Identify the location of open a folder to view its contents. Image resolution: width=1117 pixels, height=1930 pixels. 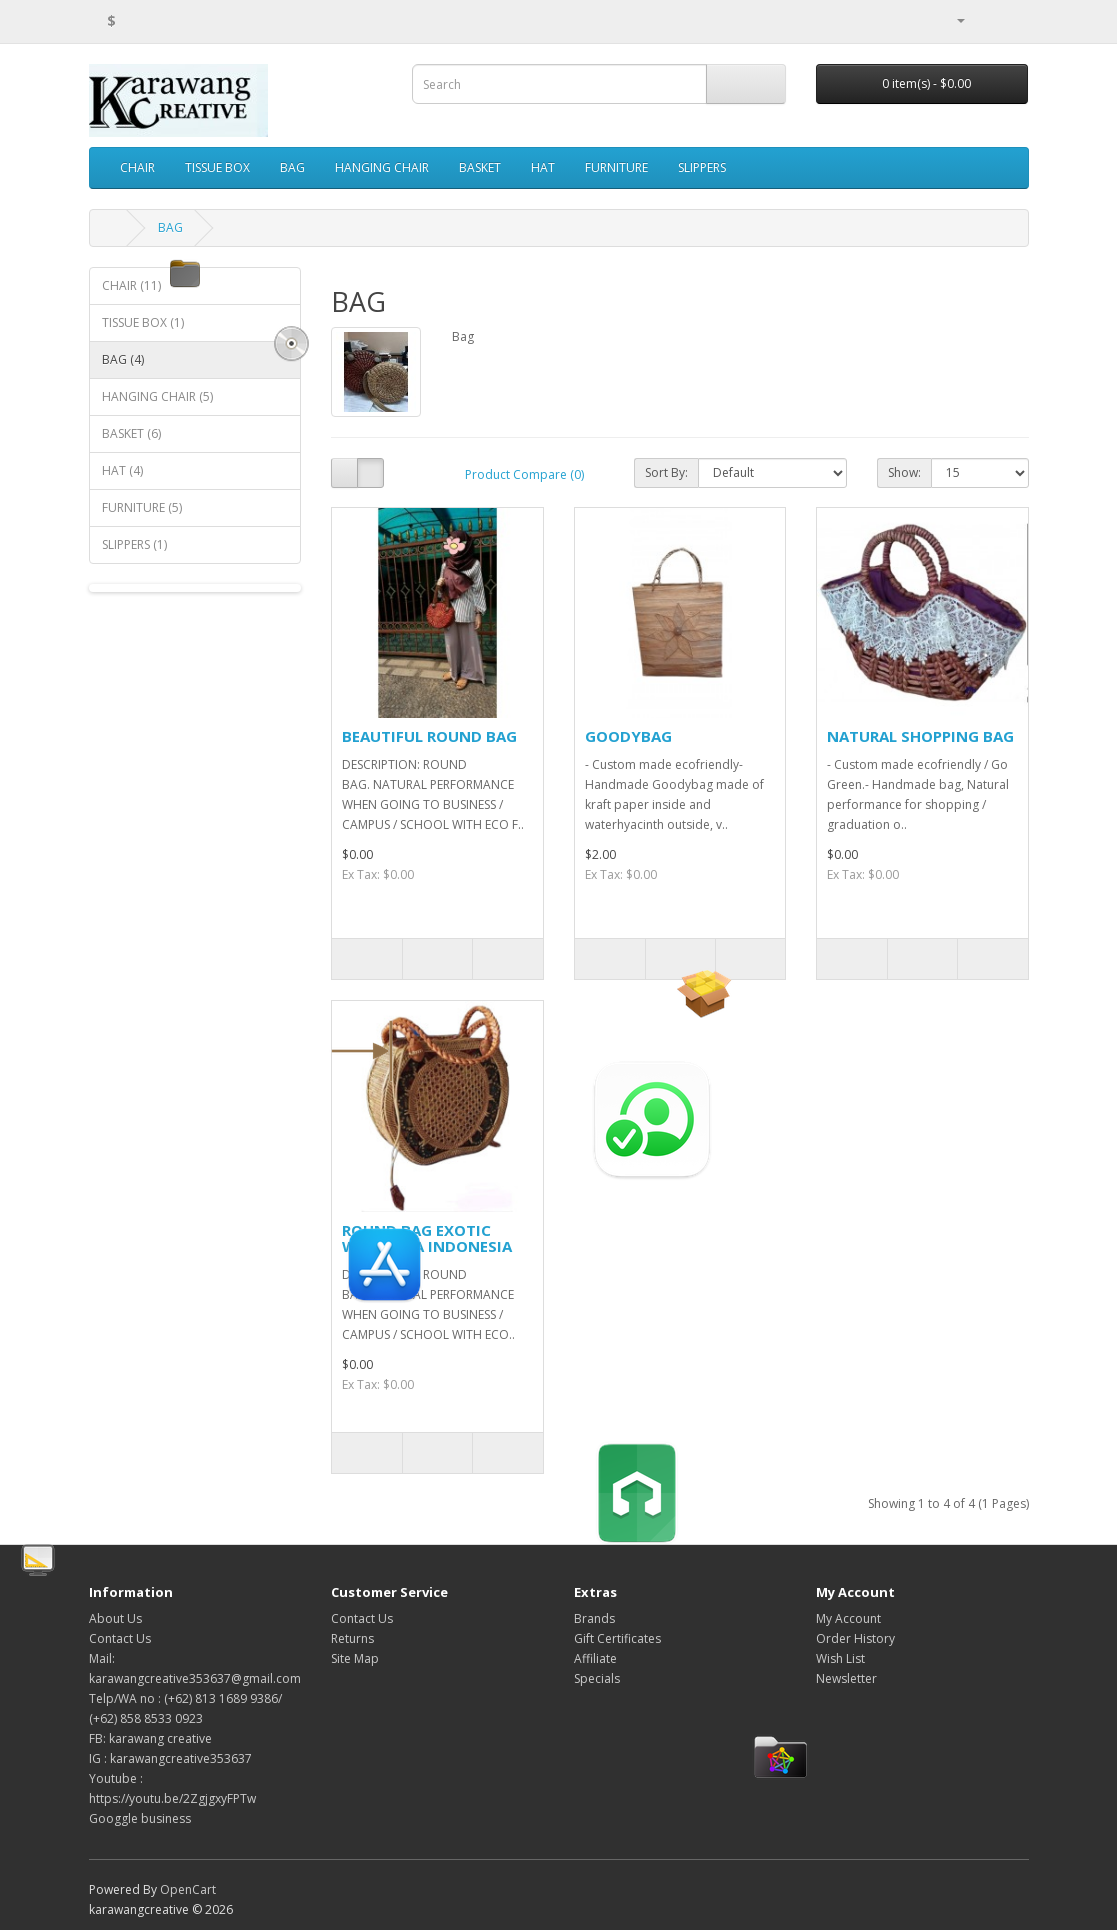
(185, 273).